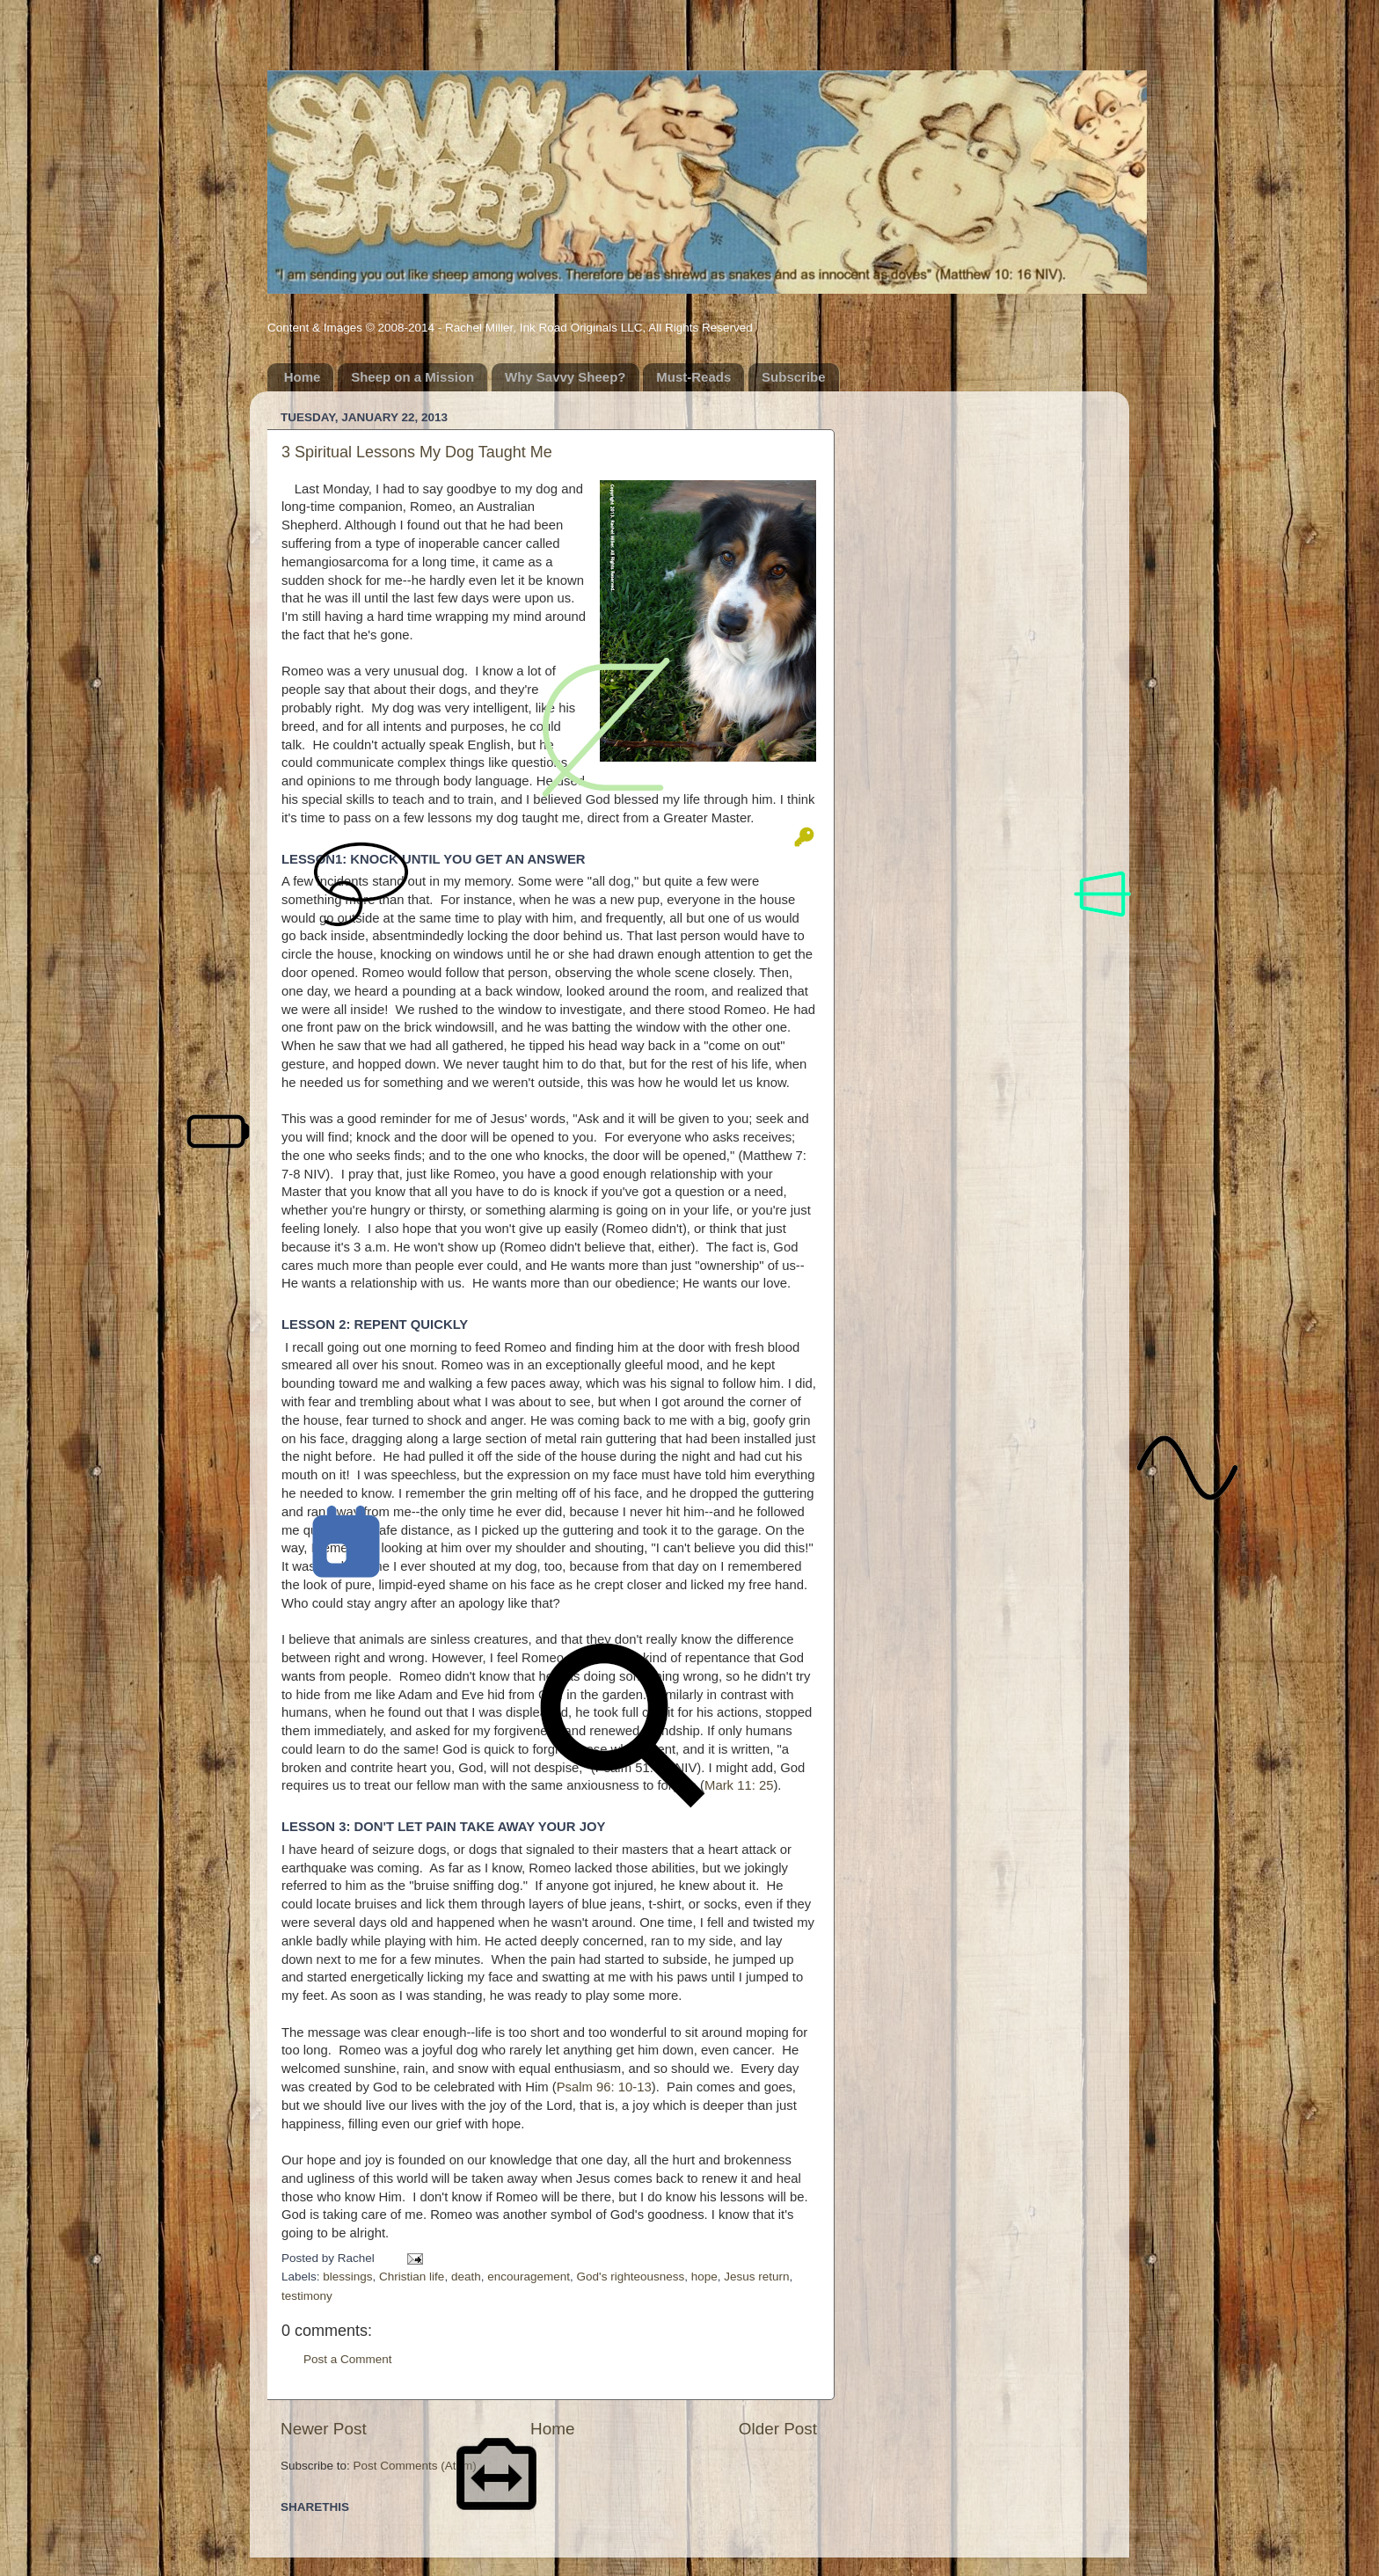 This screenshot has width=1379, height=2576. What do you see at coordinates (218, 1129) in the screenshot?
I see `indicates empty battery status` at bounding box center [218, 1129].